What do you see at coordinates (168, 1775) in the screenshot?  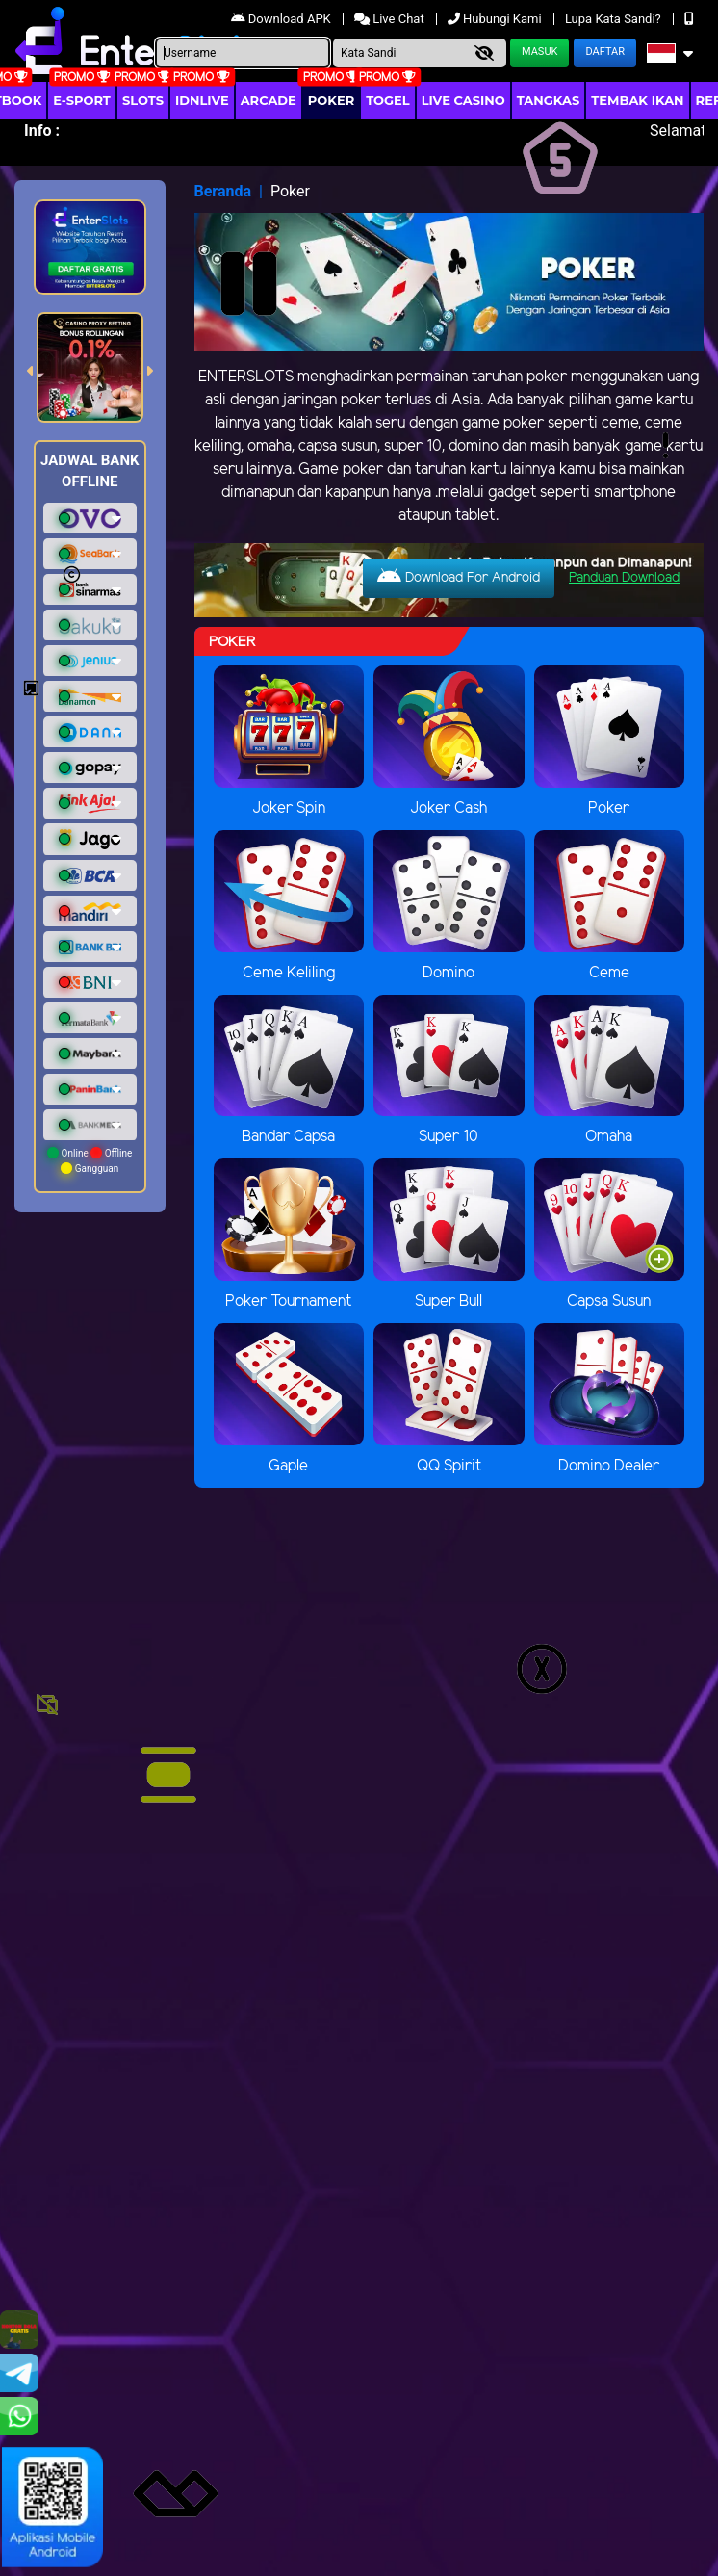 I see `distribute layers horizontally with equal spacing` at bounding box center [168, 1775].